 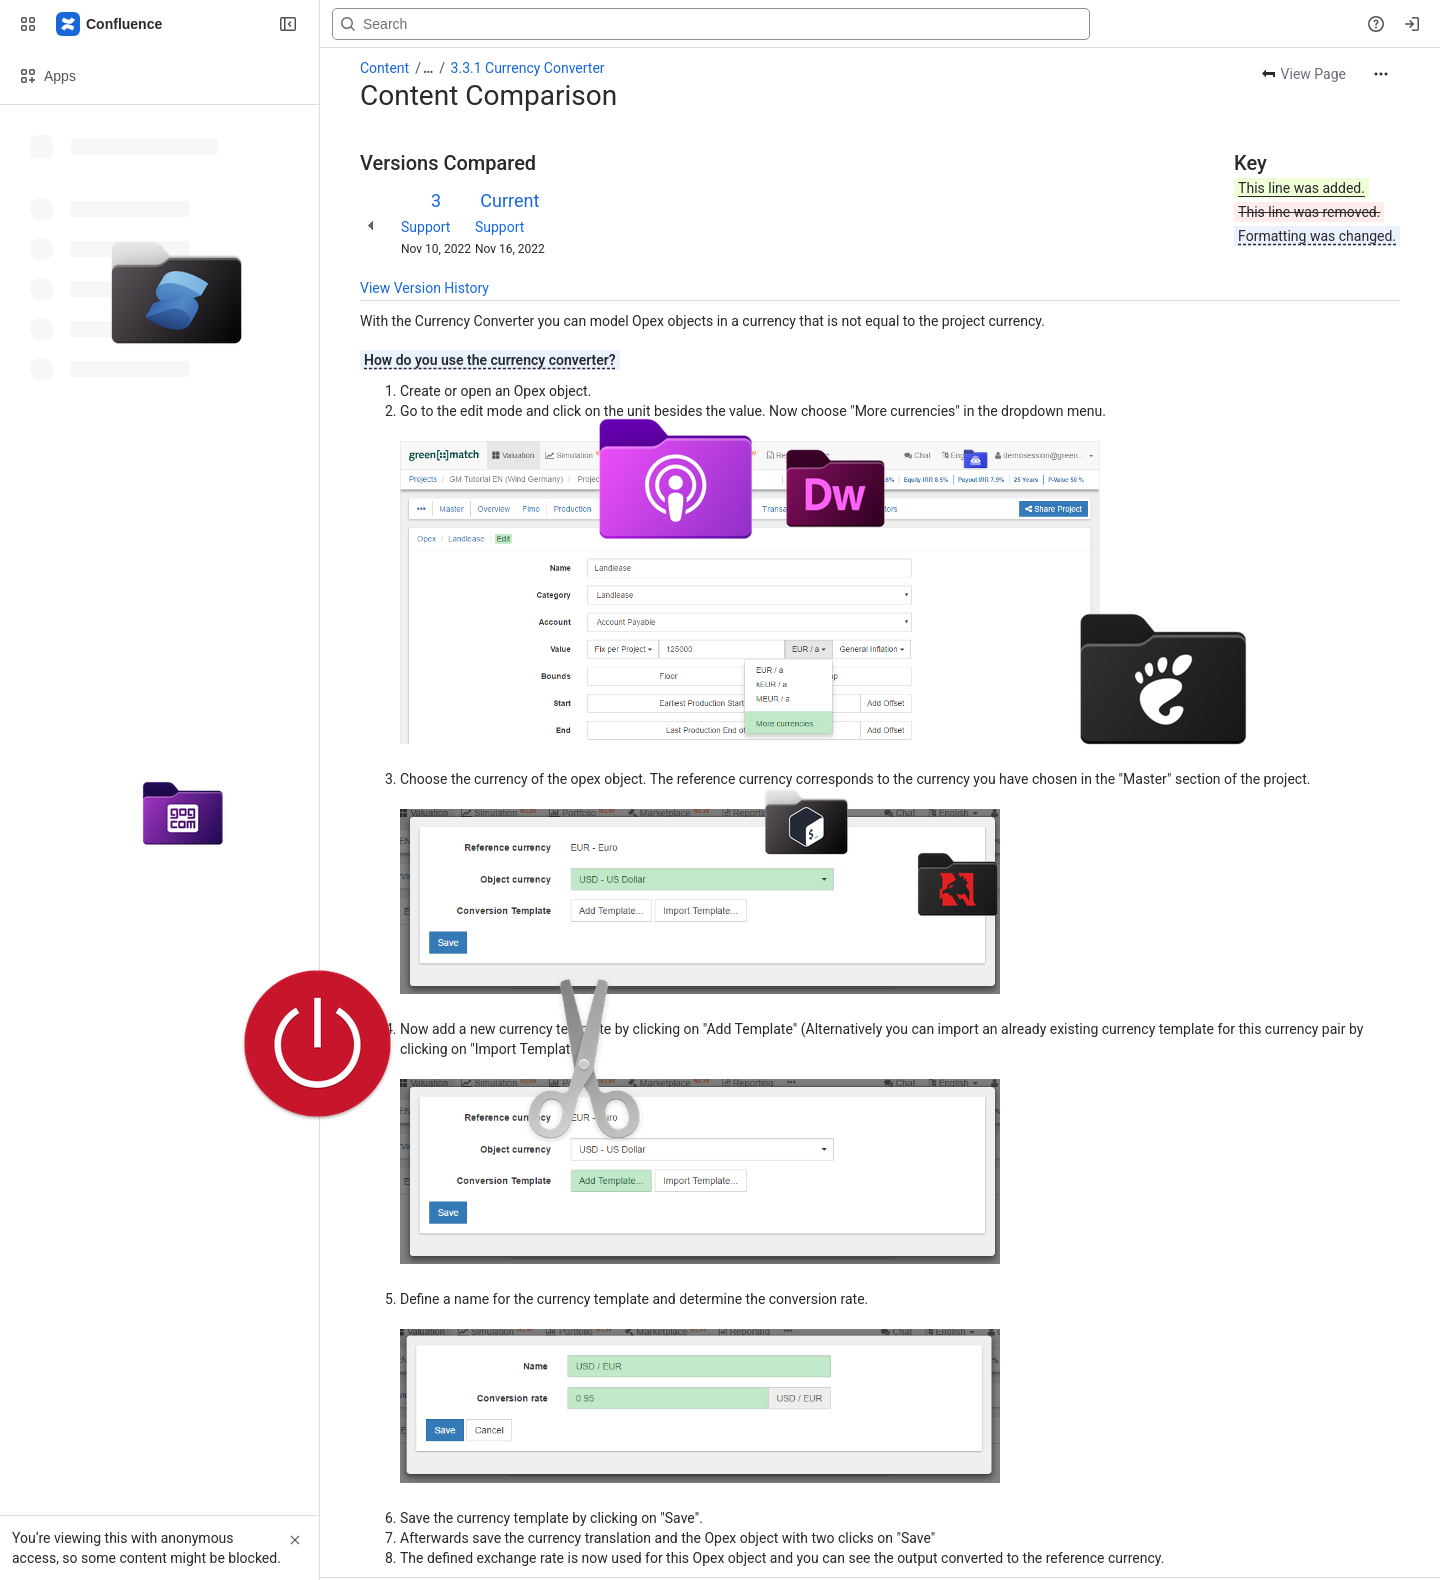 What do you see at coordinates (182, 815) in the screenshot?
I see `open your GOG games folder` at bounding box center [182, 815].